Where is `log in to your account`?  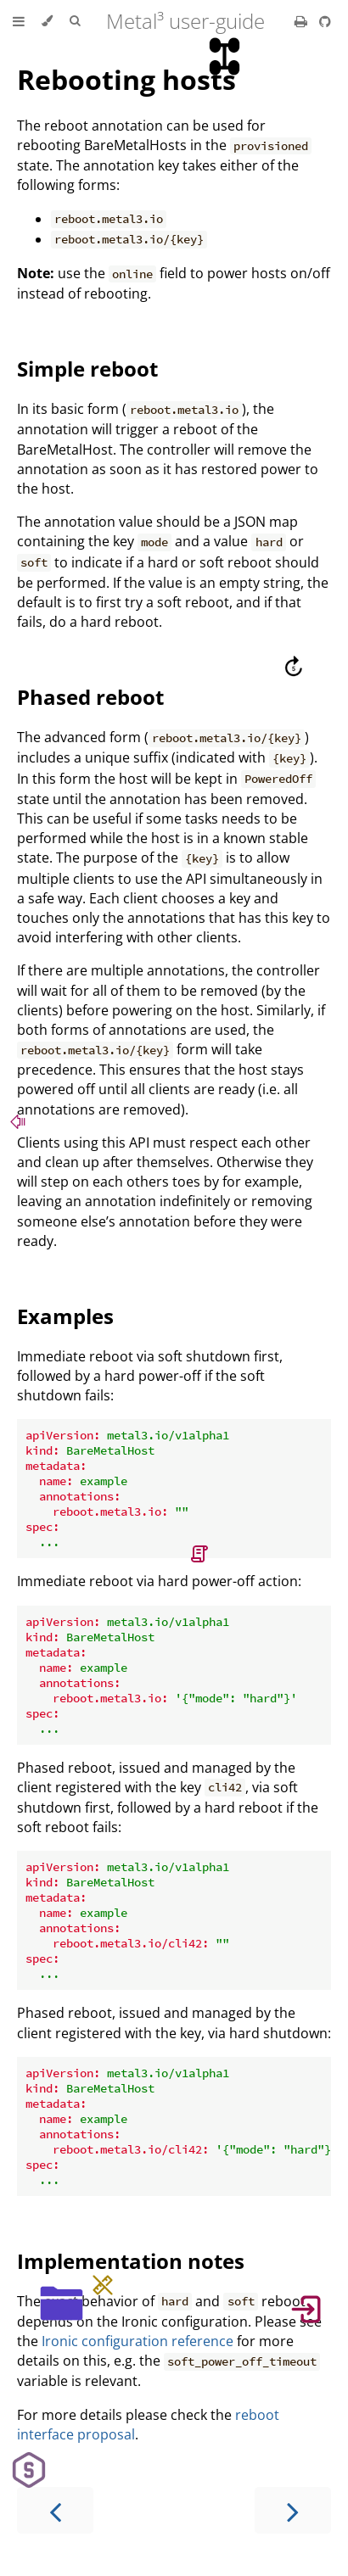
log in to your account is located at coordinates (306, 2309).